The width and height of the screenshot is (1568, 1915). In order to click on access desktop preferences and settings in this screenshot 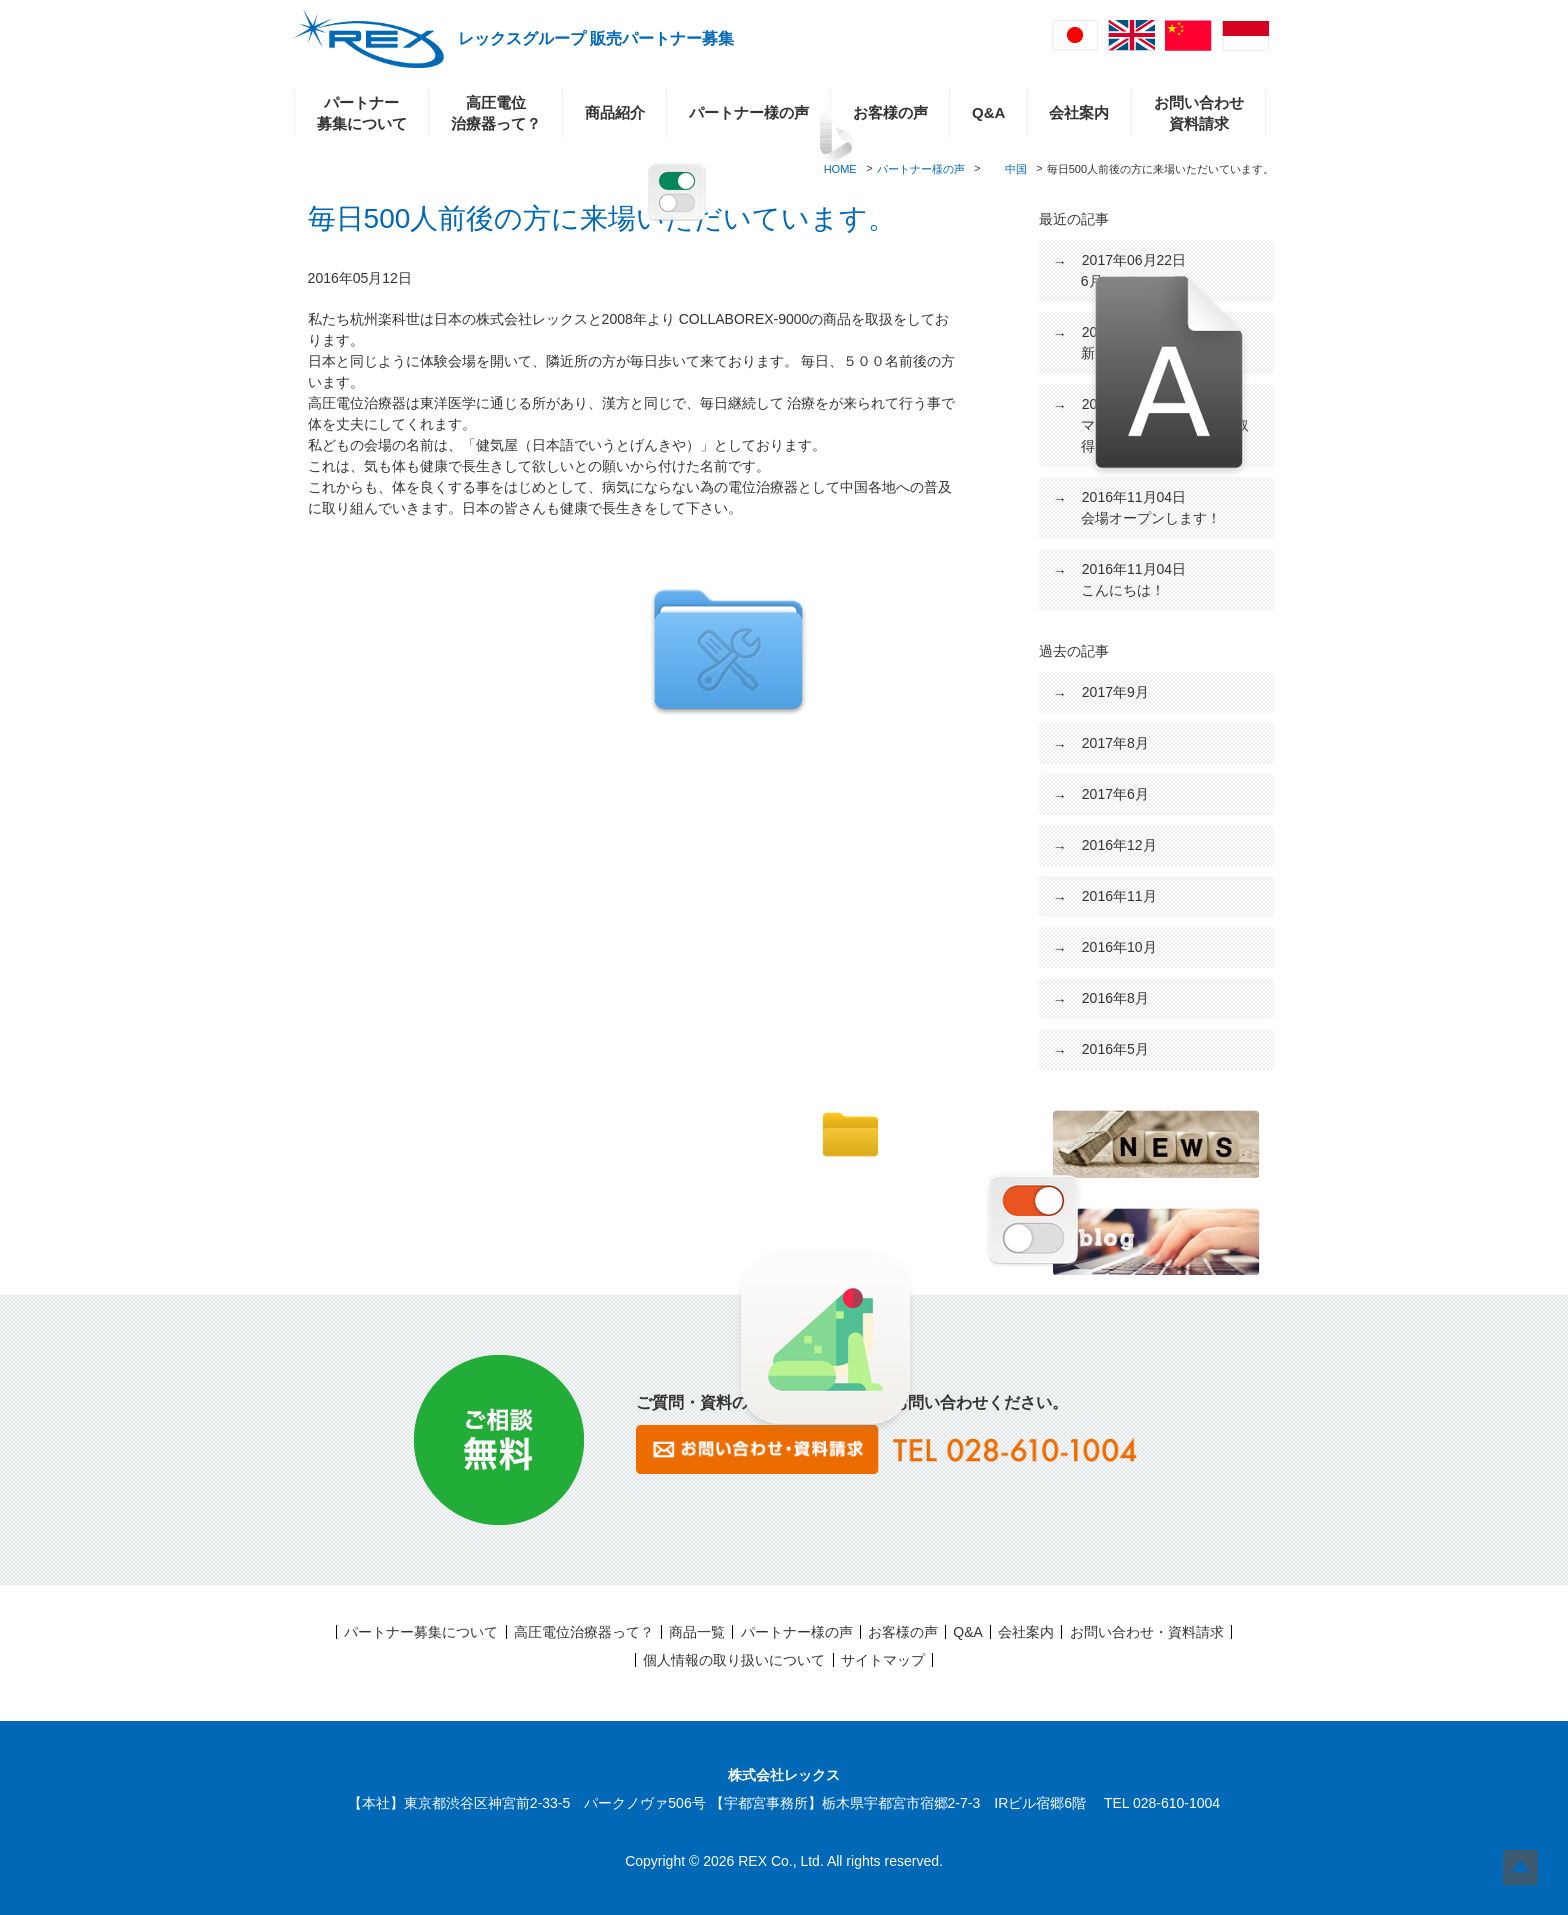, I will do `click(1033, 1219)`.